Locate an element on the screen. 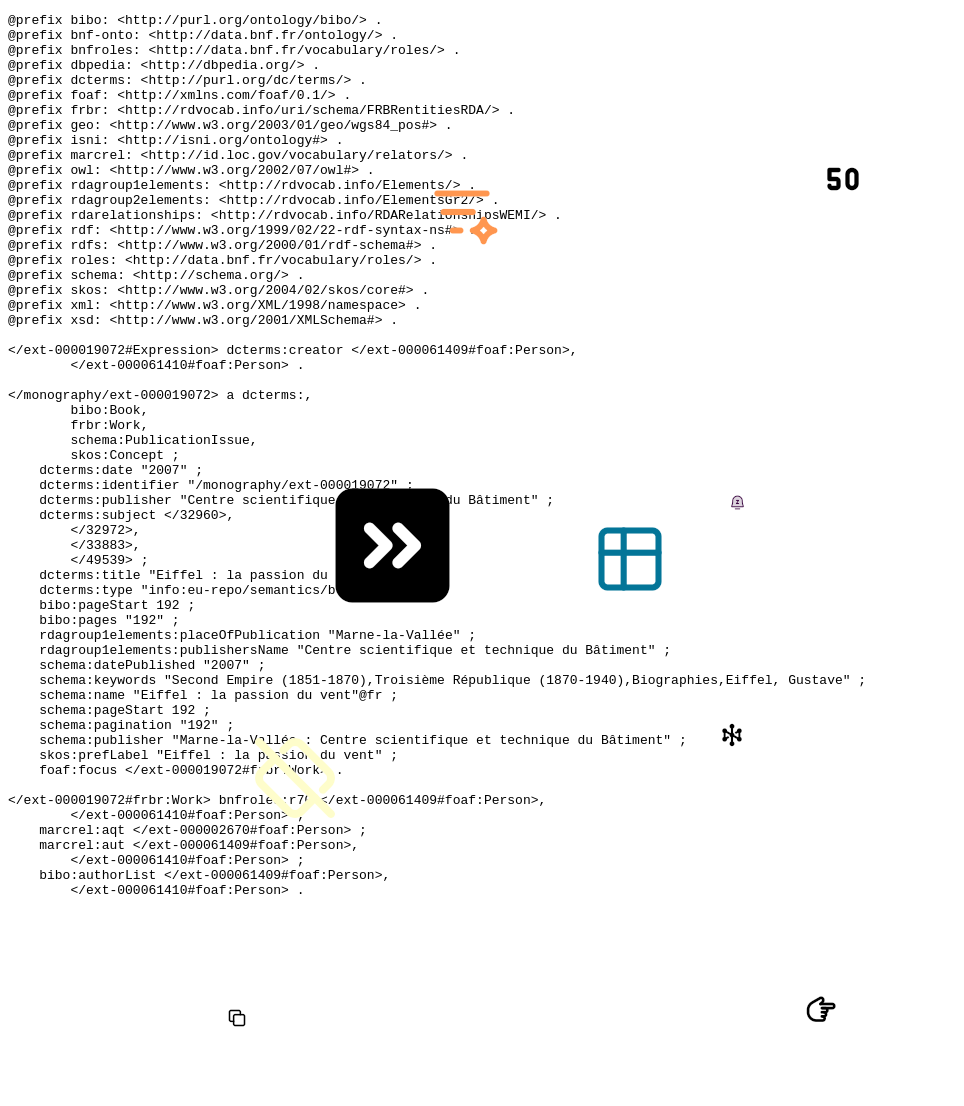 This screenshot has height=1106, width=964. navigate to the next item or step is located at coordinates (820, 1009).